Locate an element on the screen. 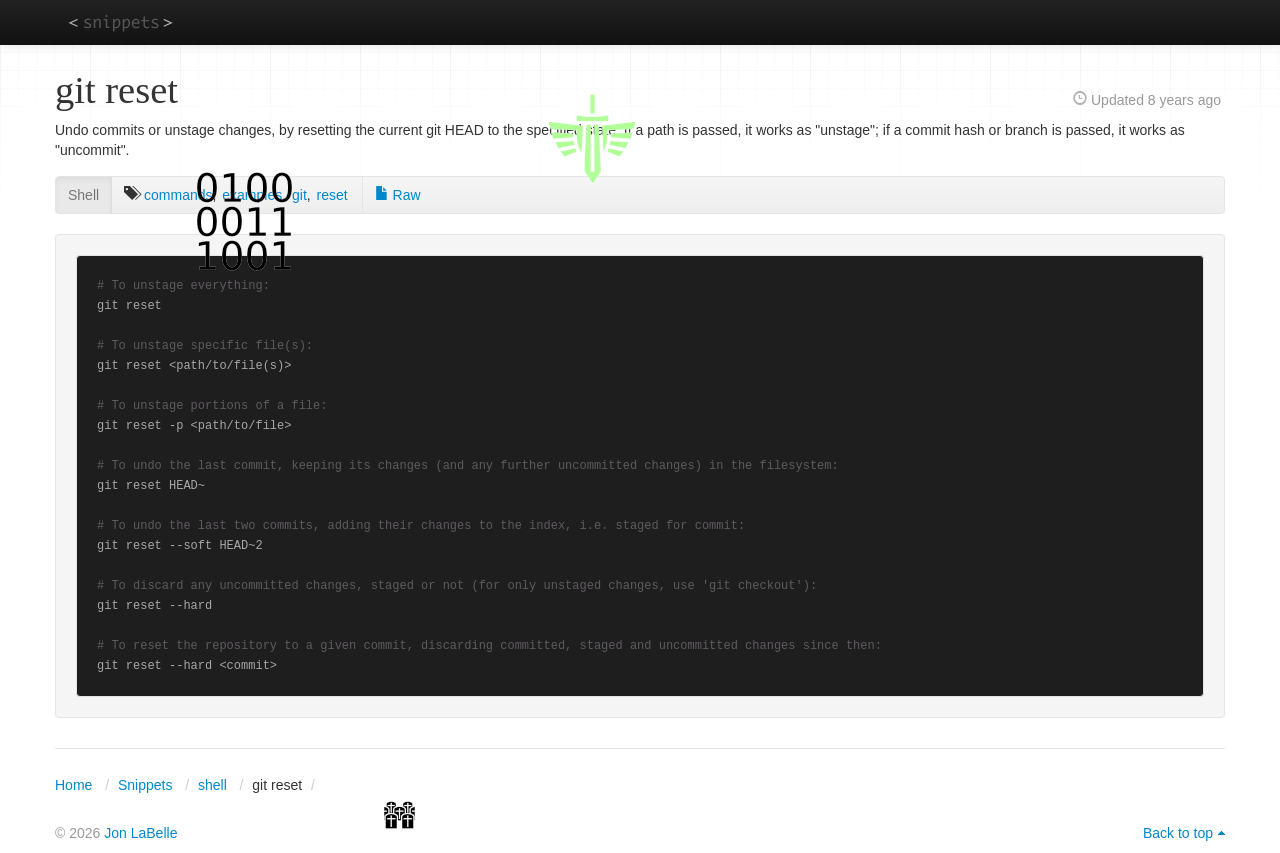  access the graveyard or cemetery area in-game is located at coordinates (399, 813).